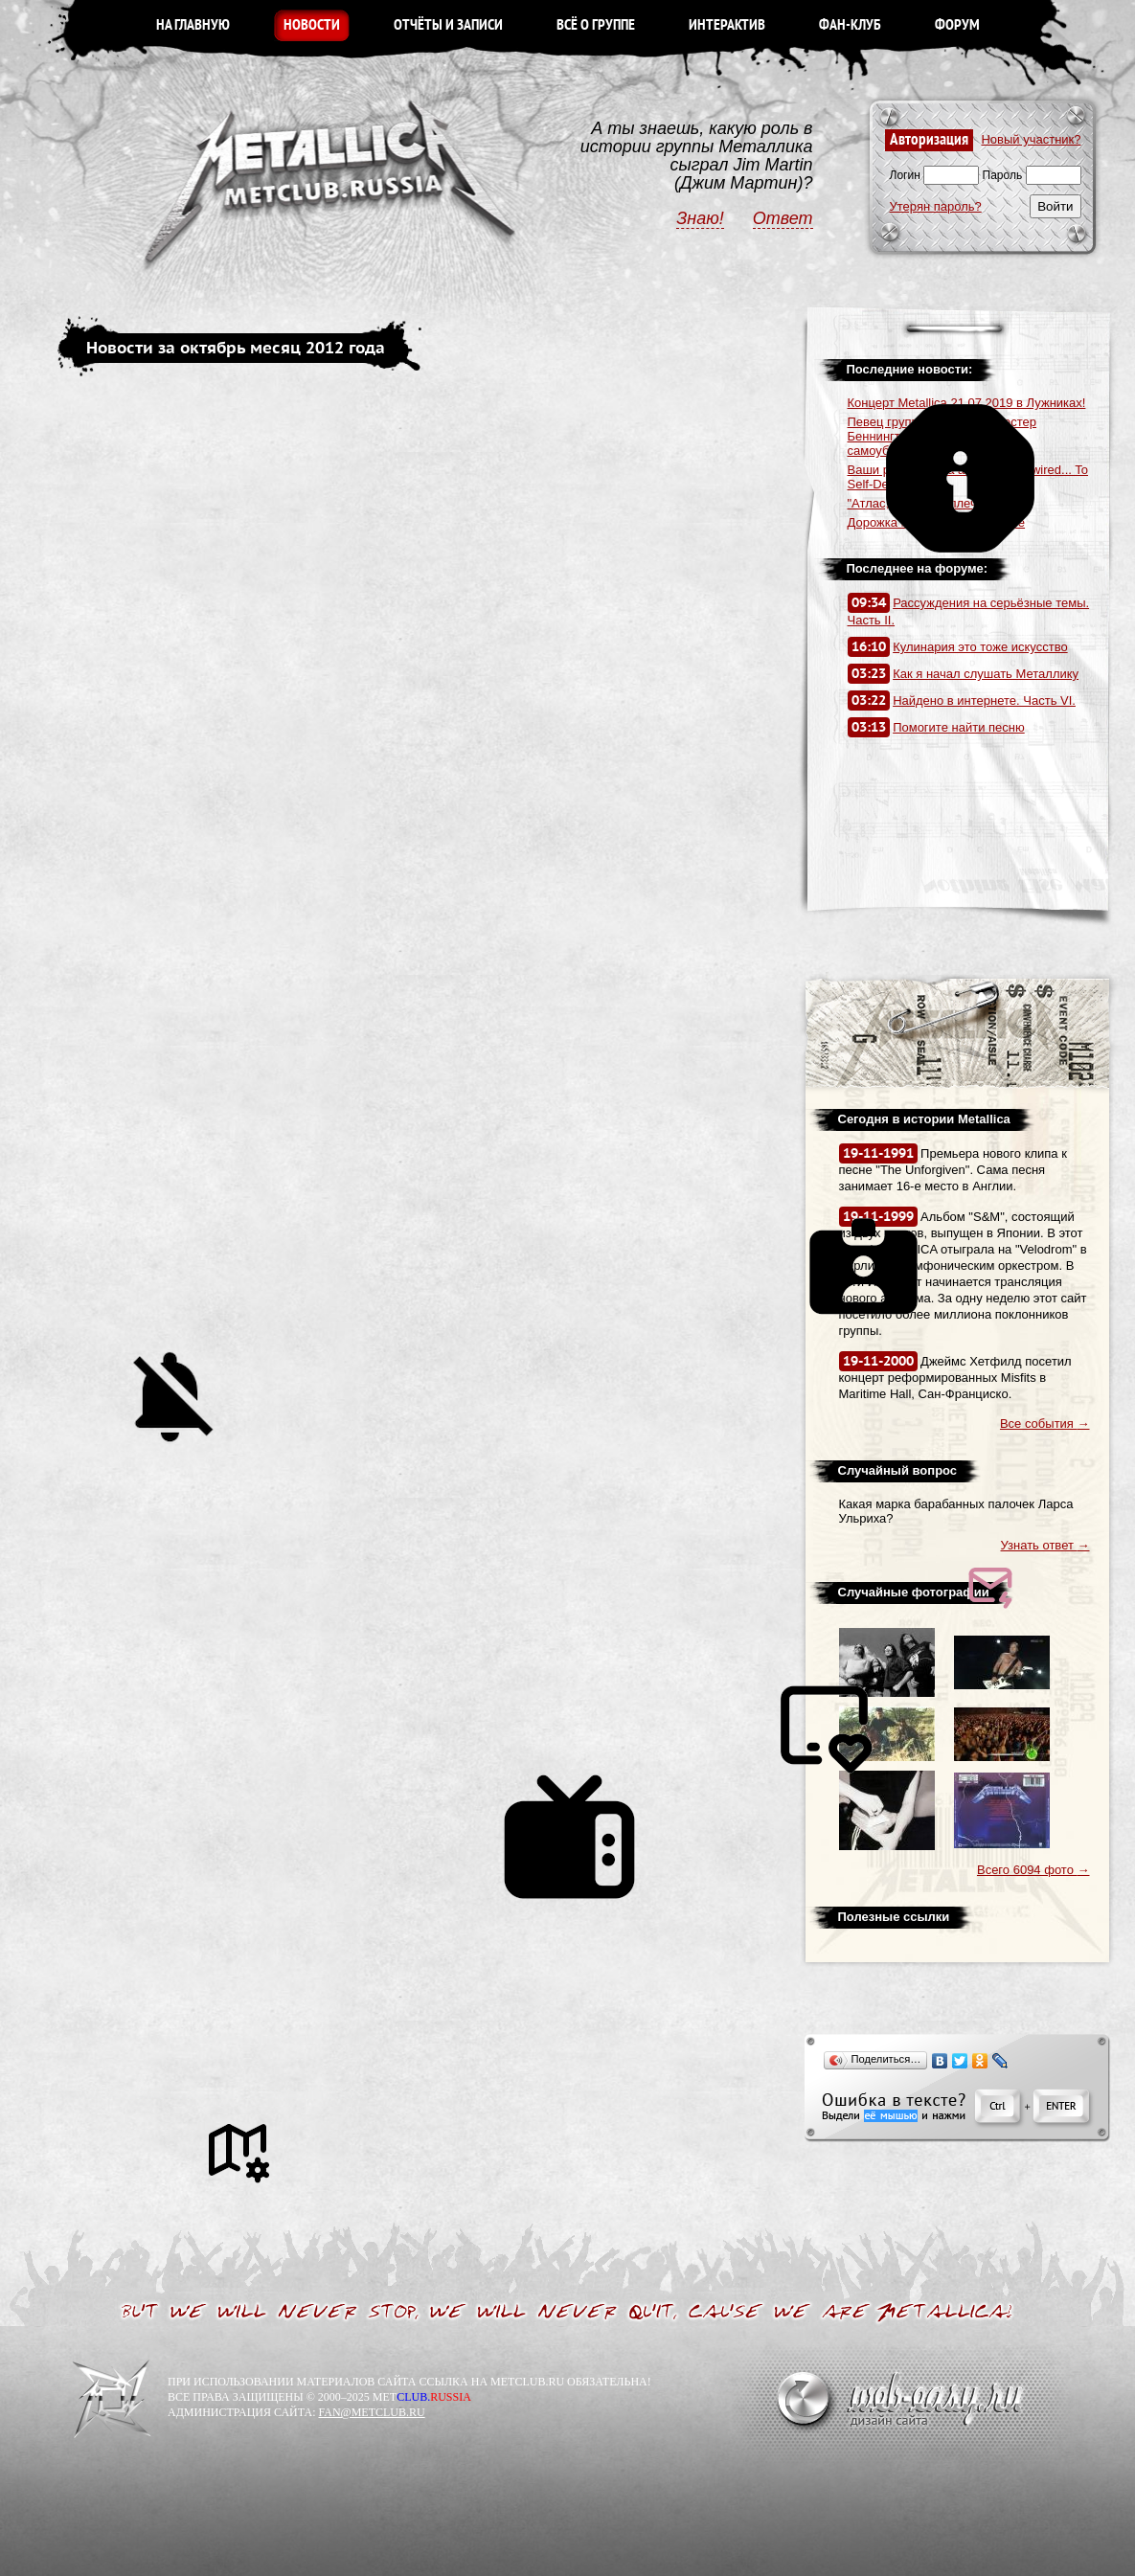 Image resolution: width=1135 pixels, height=2576 pixels. Describe the element at coordinates (960, 478) in the screenshot. I see `view more information or details` at that location.